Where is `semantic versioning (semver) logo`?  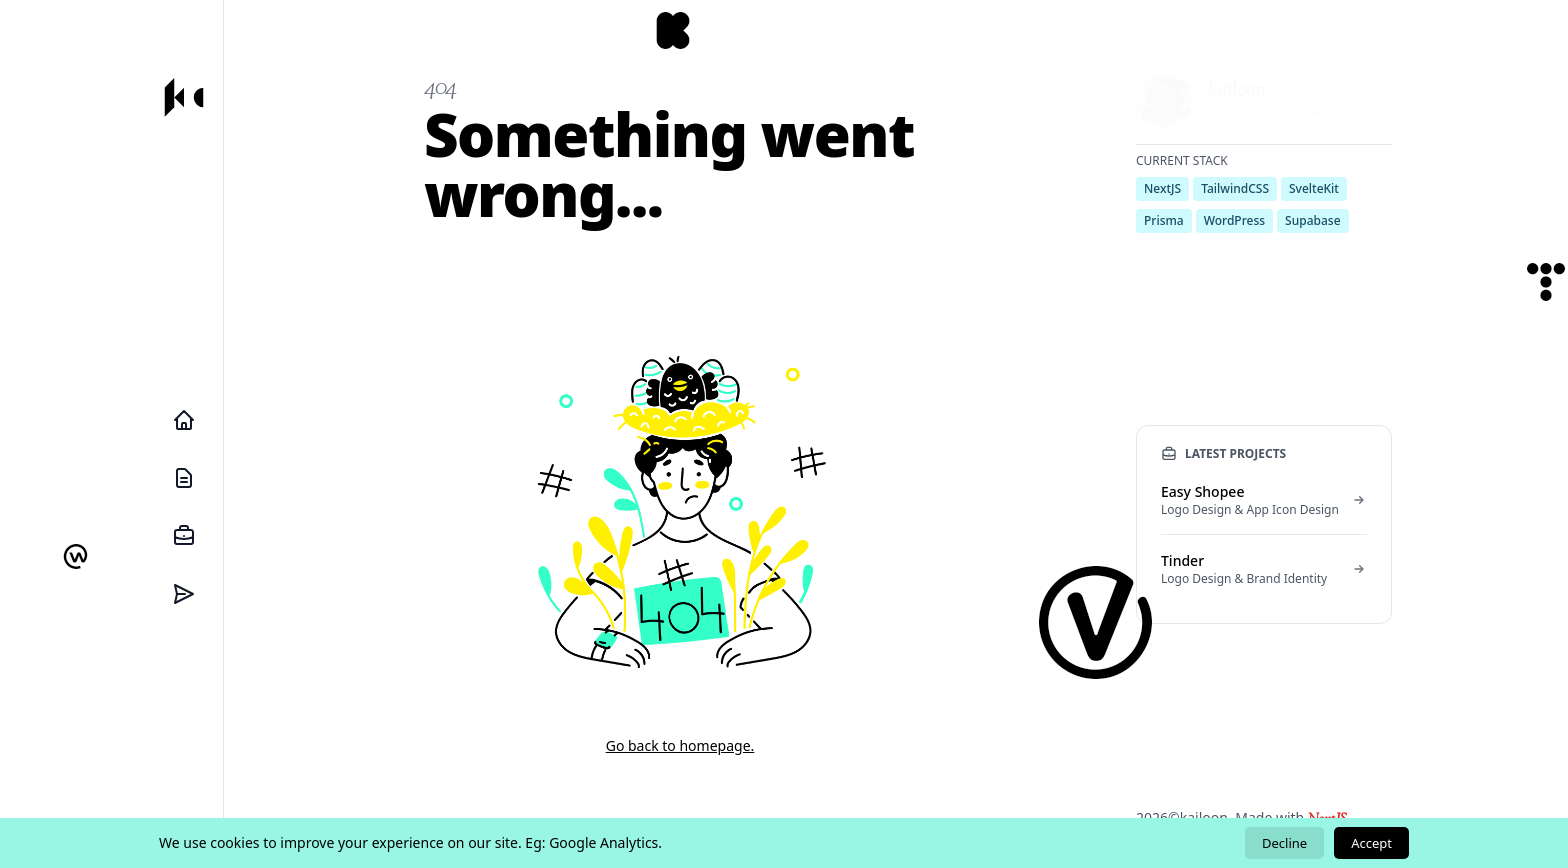
semantic versioning (semver) logo is located at coordinates (1095, 622).